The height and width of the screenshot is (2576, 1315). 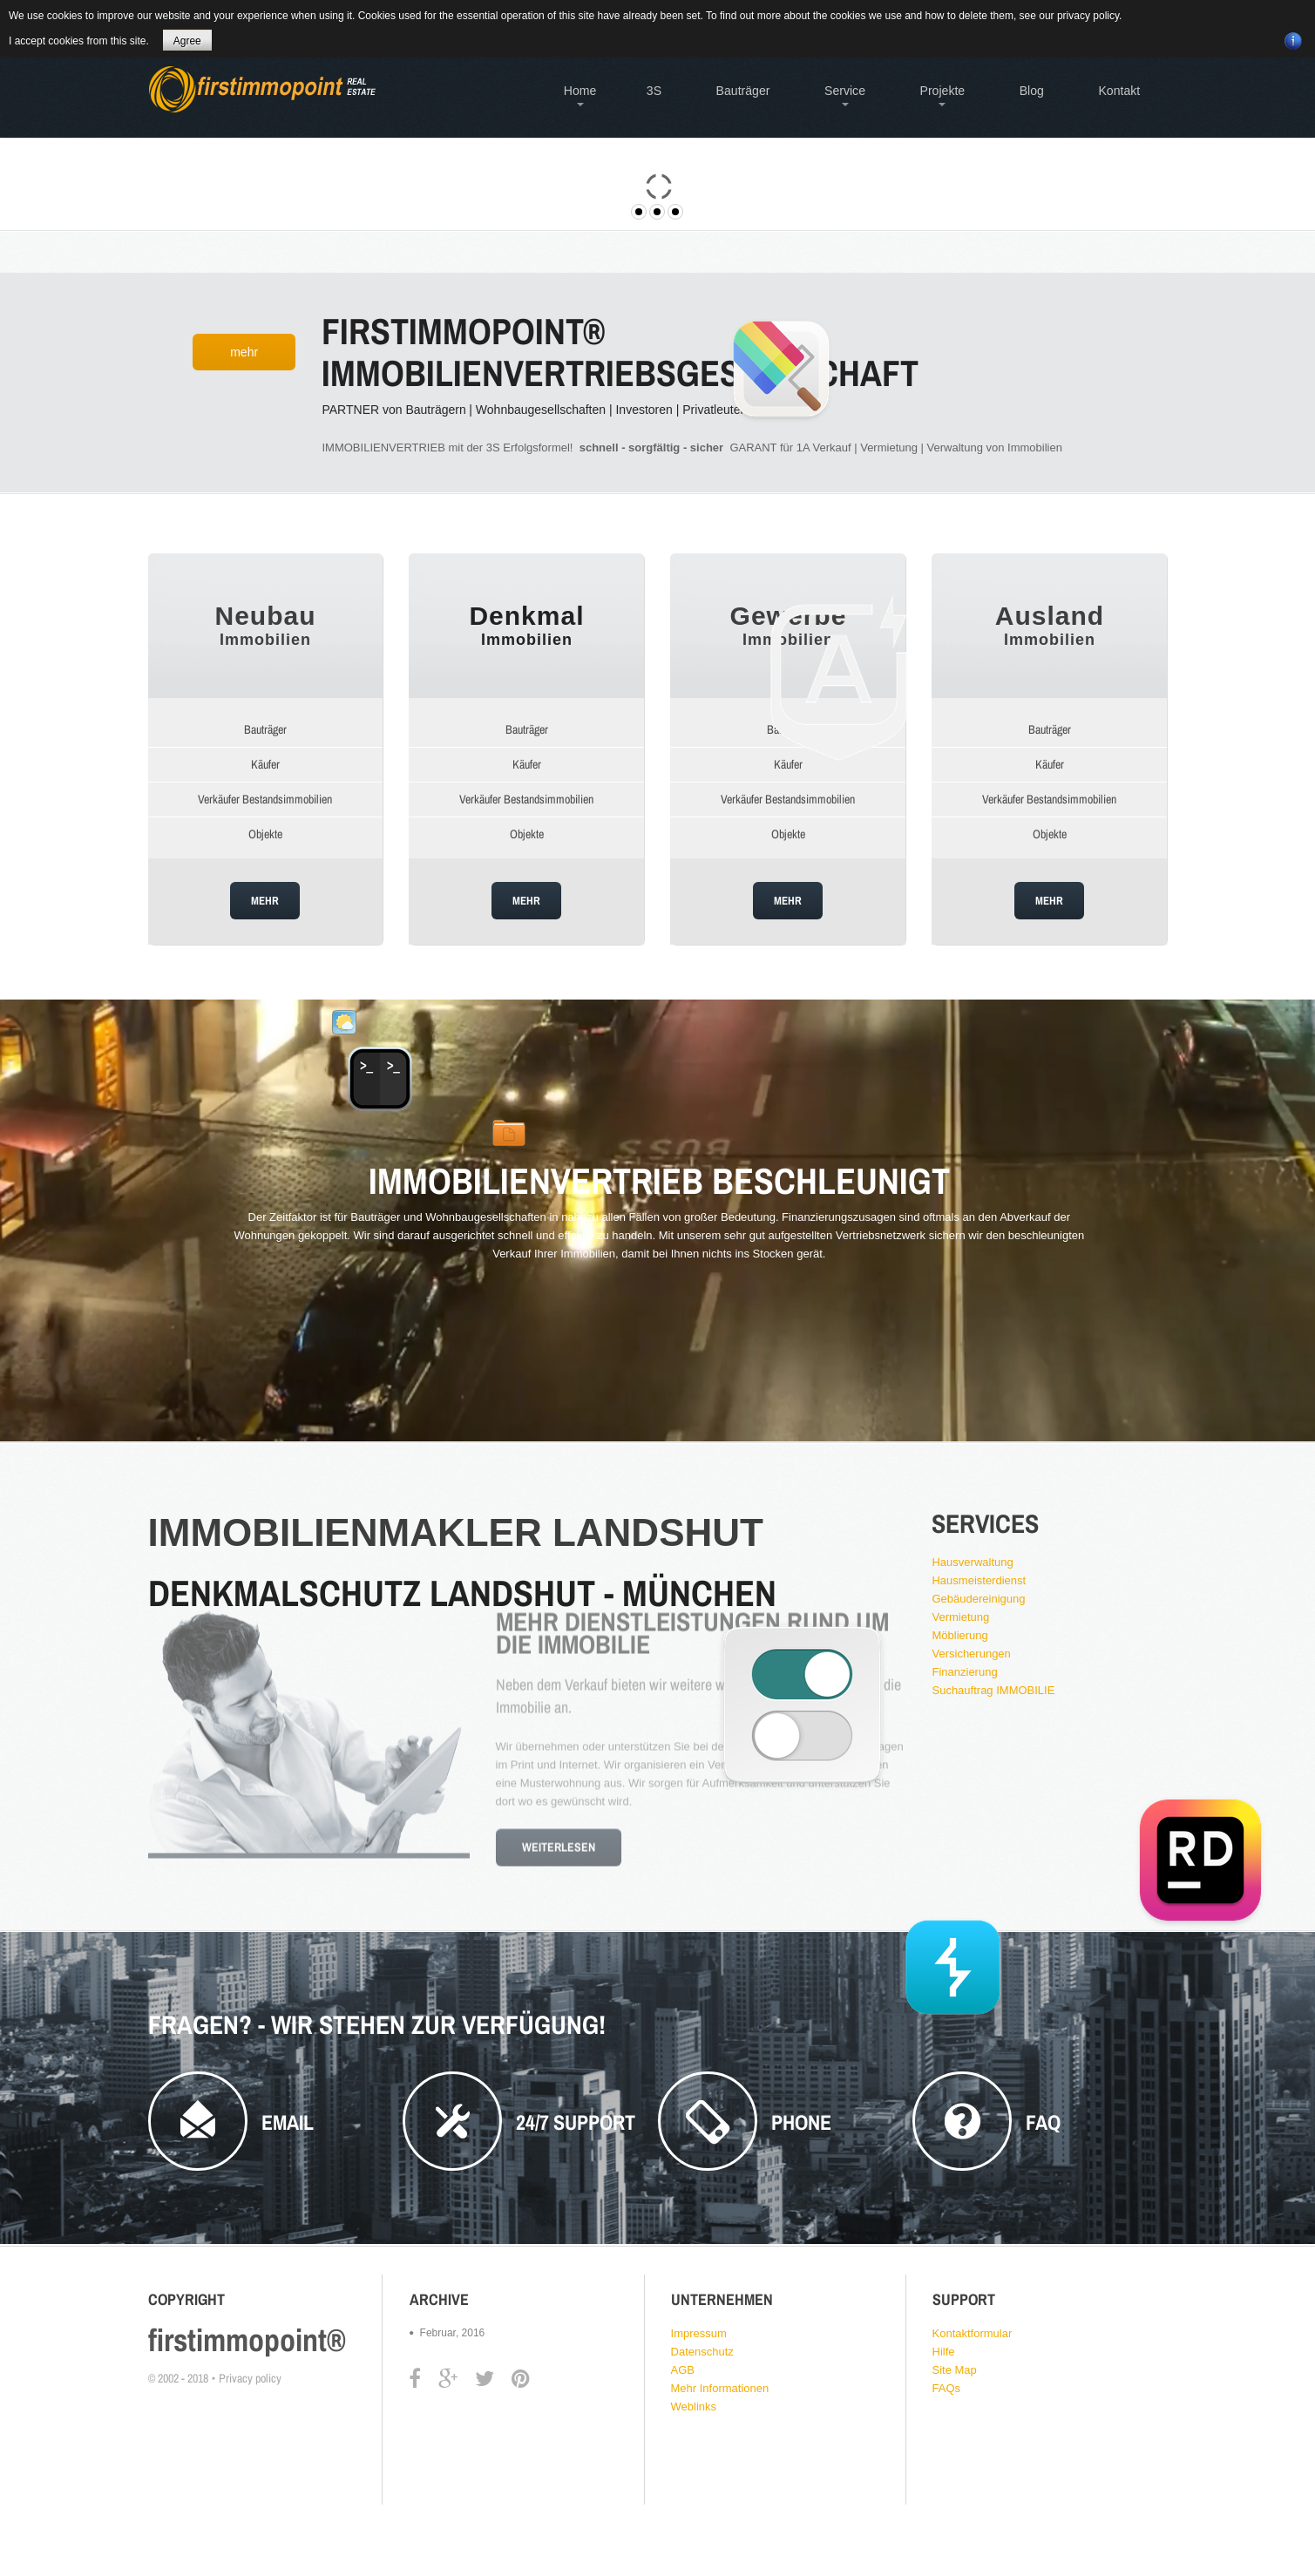 I want to click on open burp suite application, so click(x=952, y=1967).